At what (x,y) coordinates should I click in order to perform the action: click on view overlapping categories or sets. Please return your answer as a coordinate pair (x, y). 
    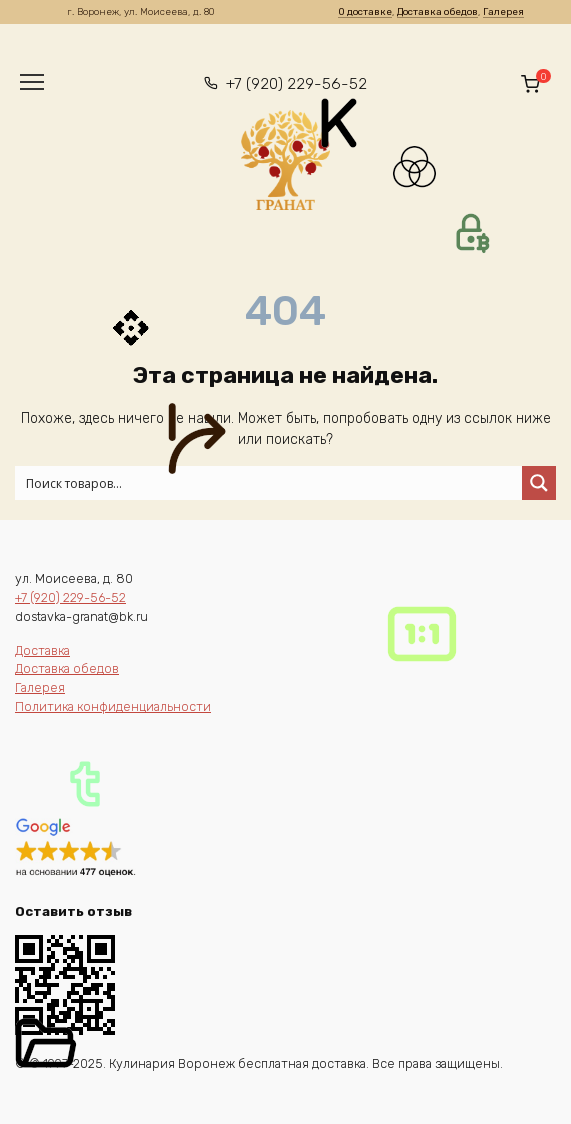
    Looking at the image, I should click on (414, 167).